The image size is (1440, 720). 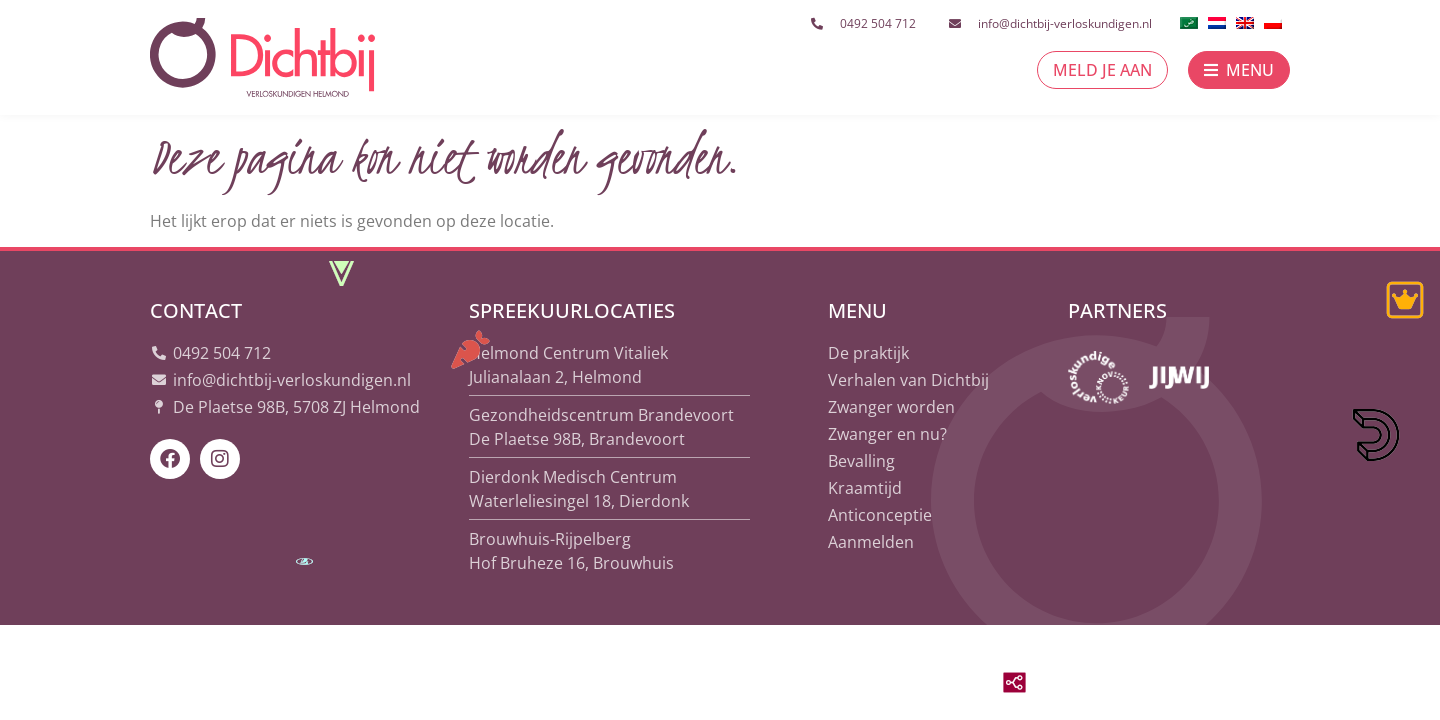 What do you see at coordinates (1014, 682) in the screenshot?
I see `view on StackShare` at bounding box center [1014, 682].